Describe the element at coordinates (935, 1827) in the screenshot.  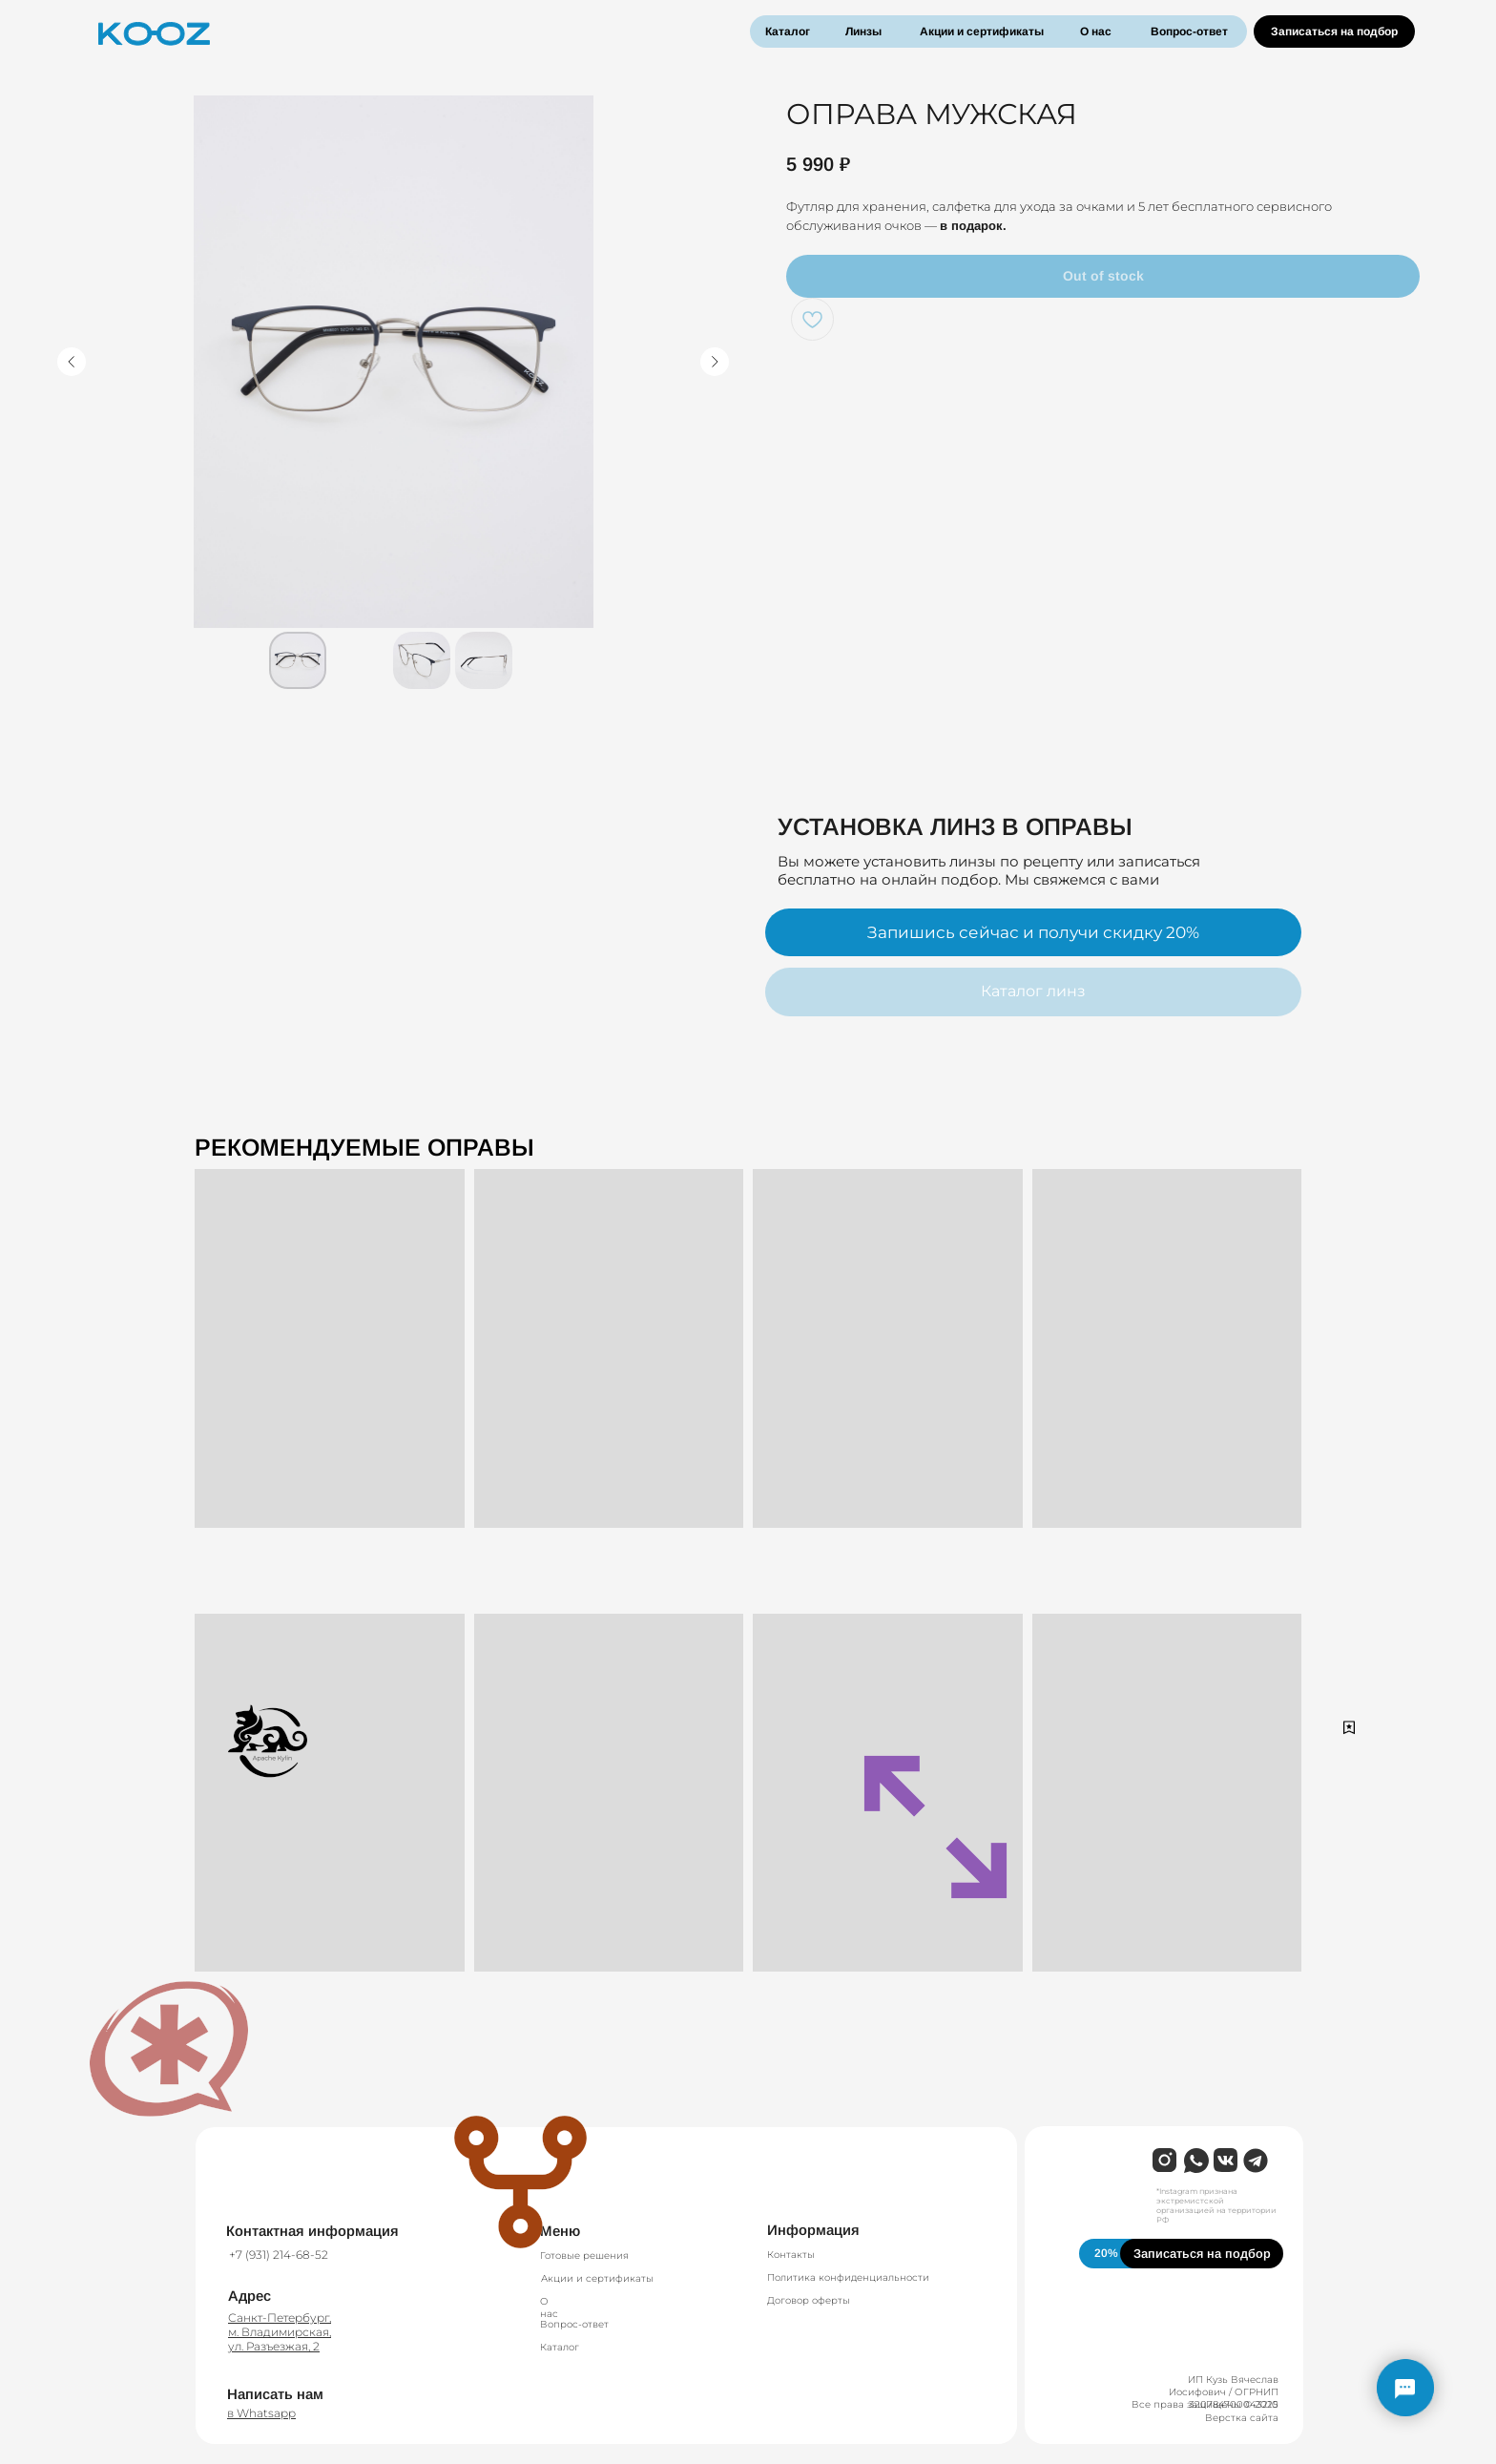
I see `expand content to full screen` at that location.